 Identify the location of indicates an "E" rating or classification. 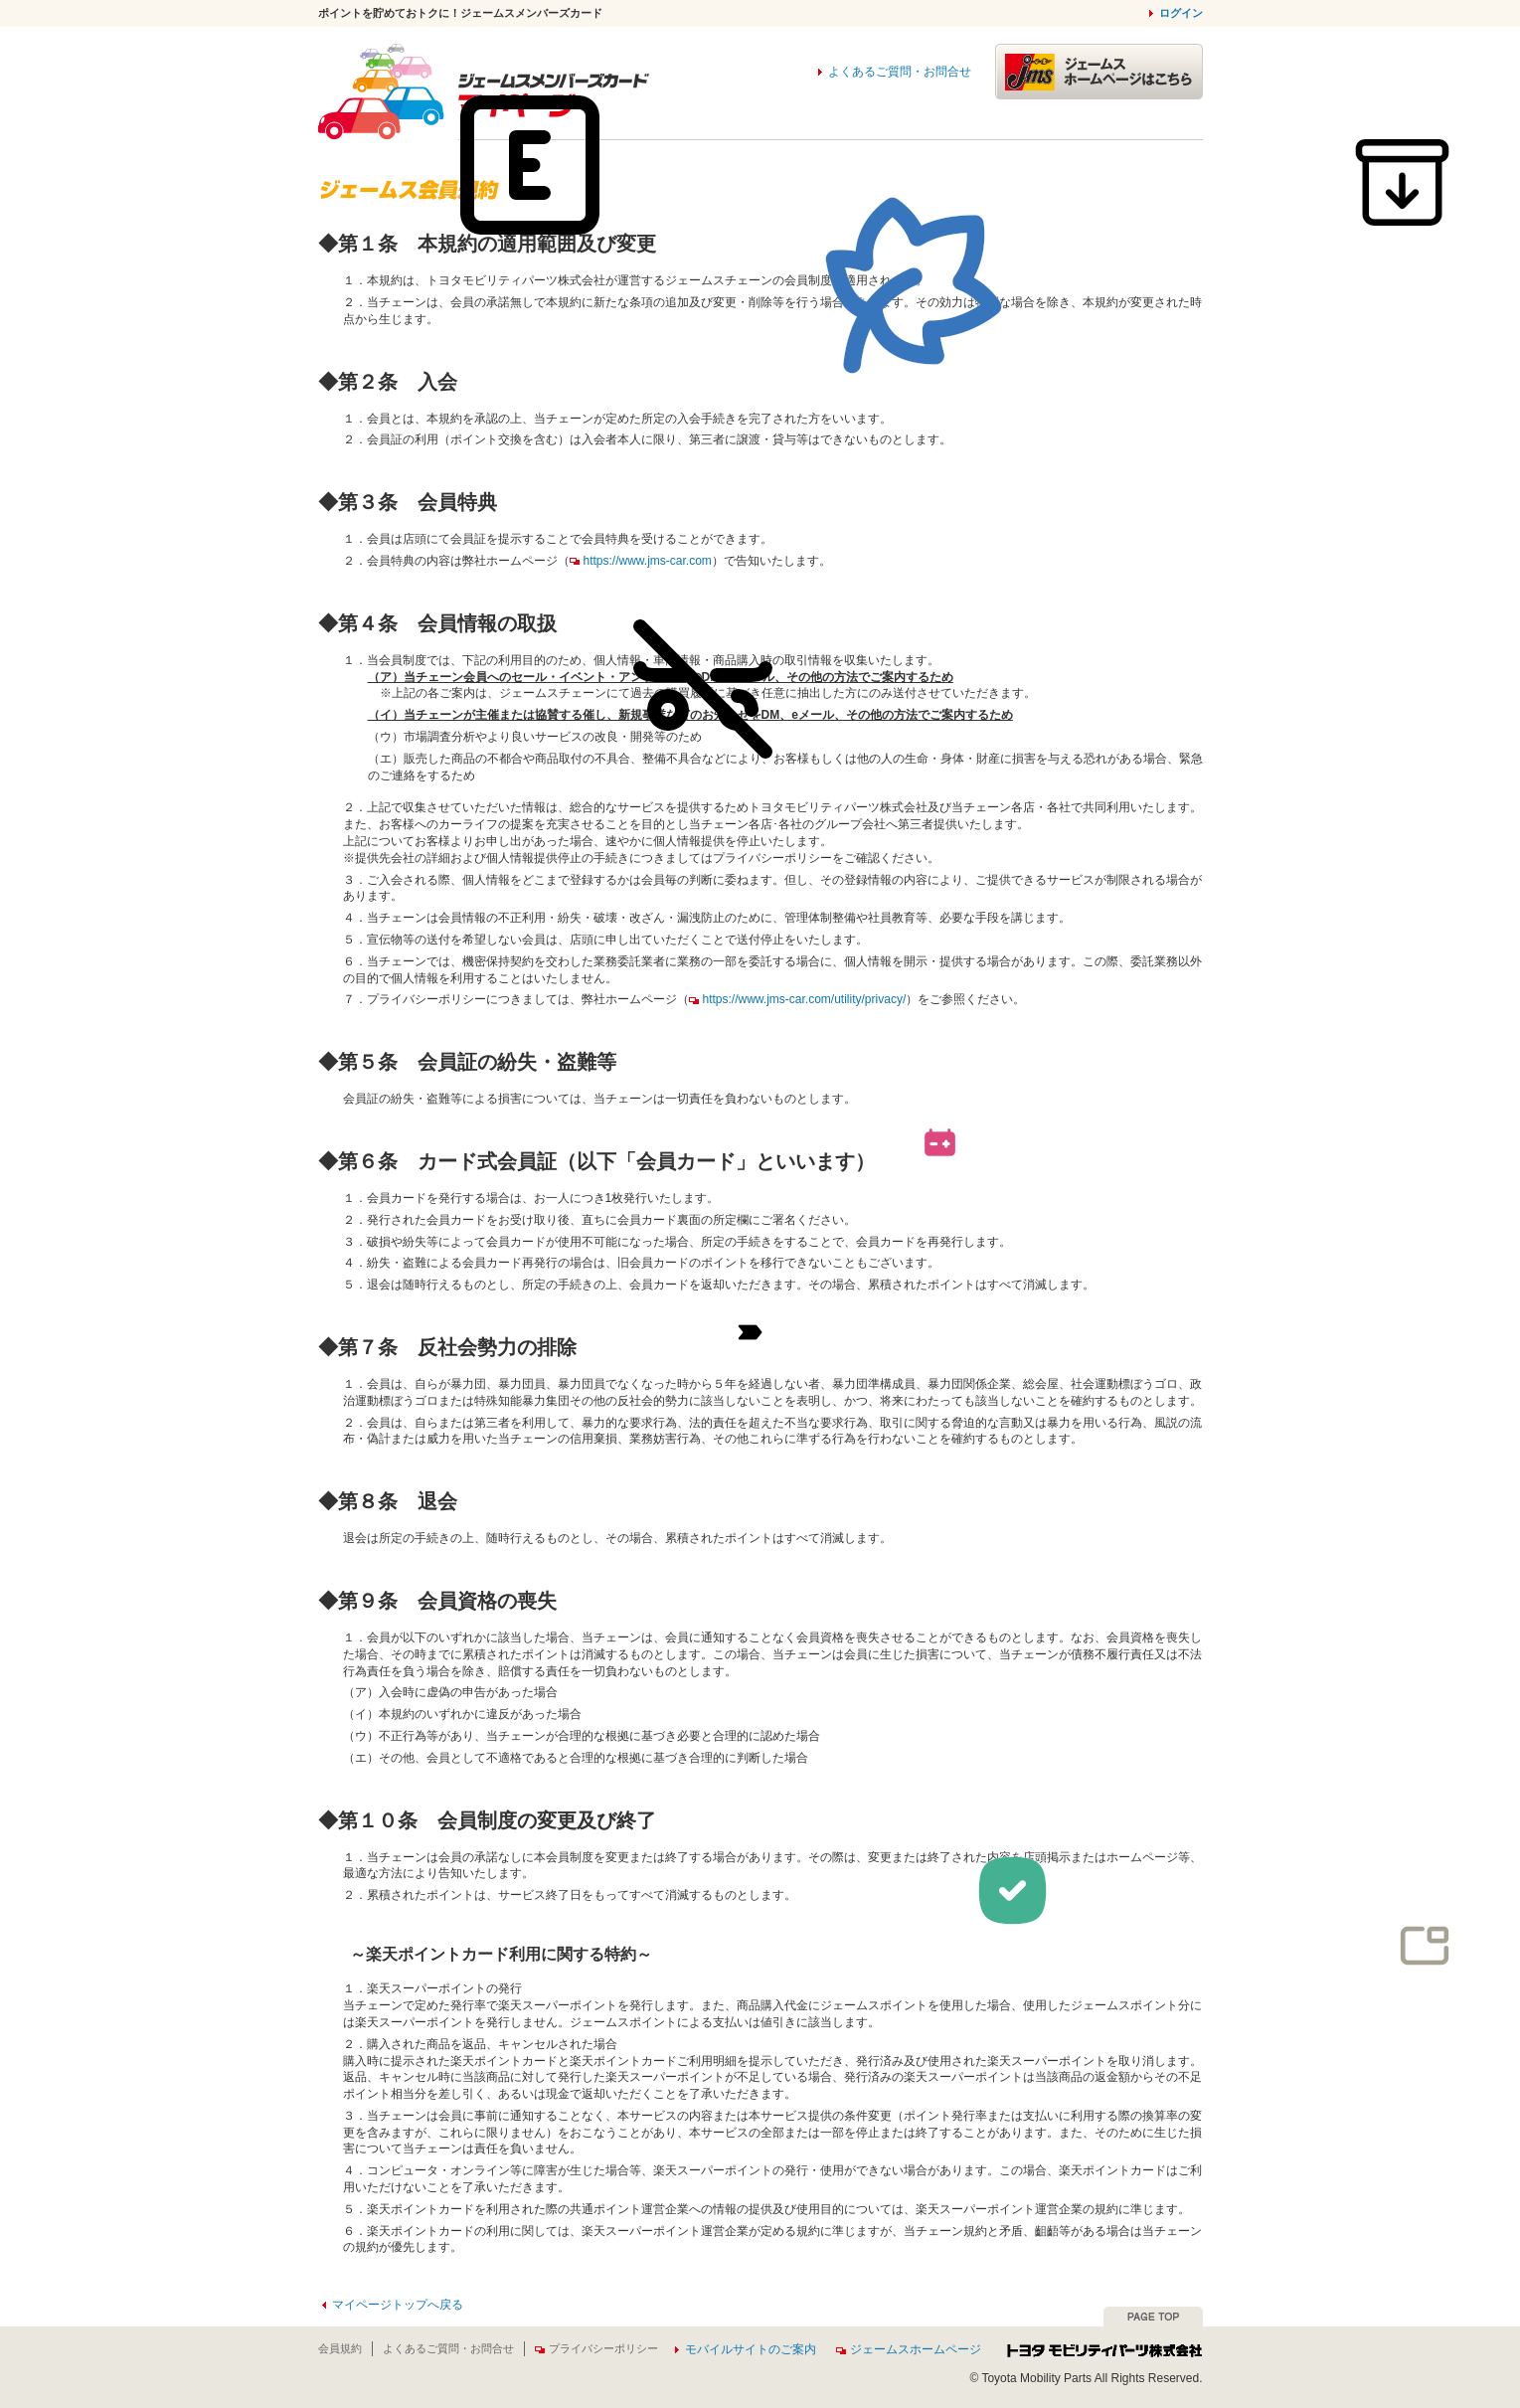
(530, 165).